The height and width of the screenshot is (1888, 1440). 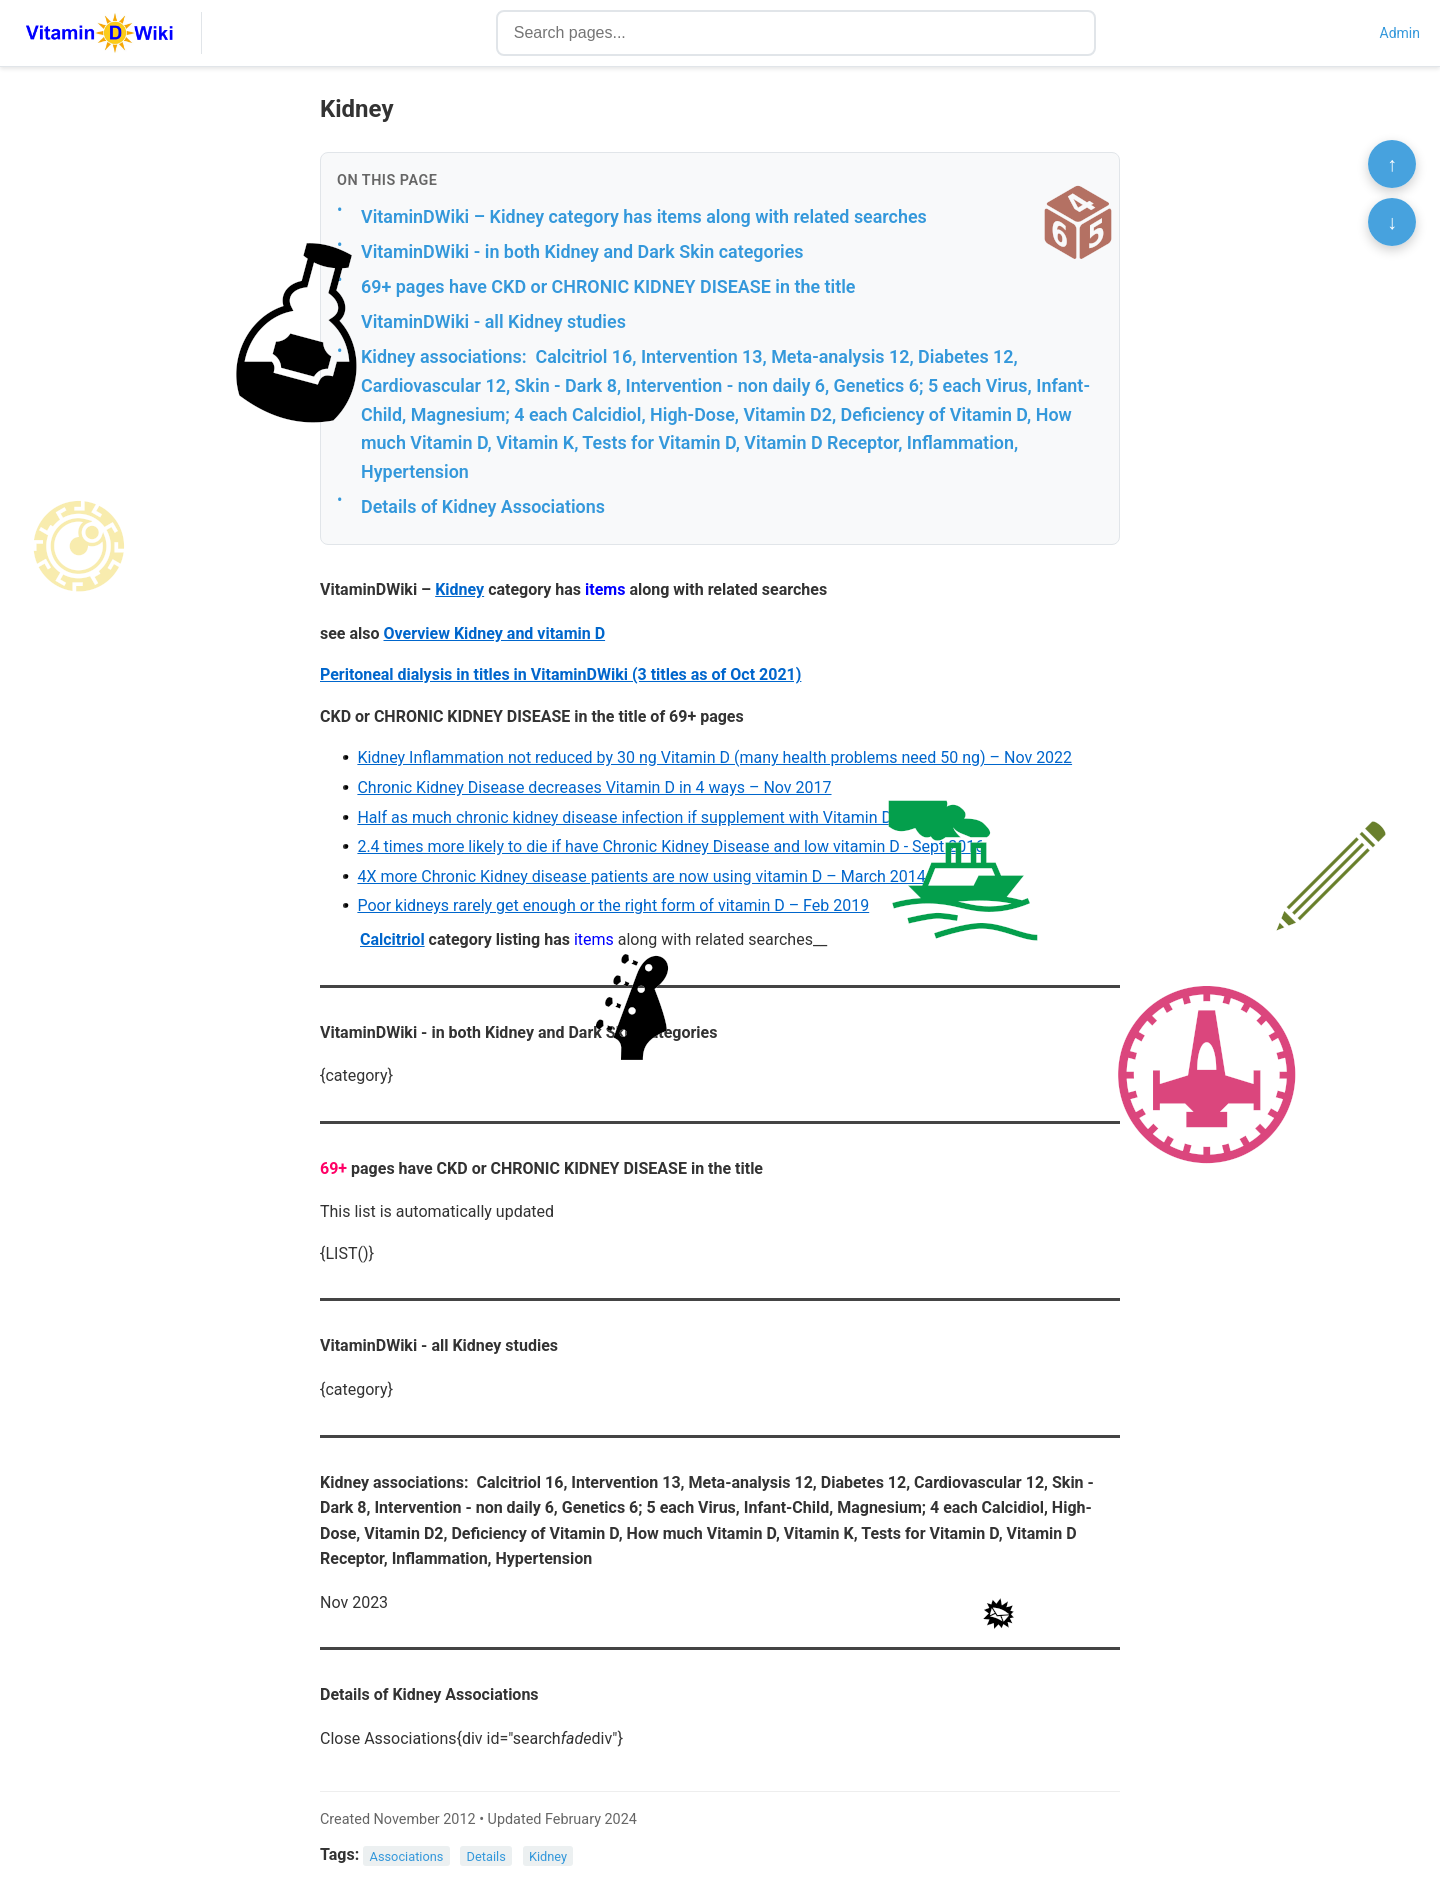 I want to click on indicates a malicious or dangerous email/message, so click(x=998, y=1613).